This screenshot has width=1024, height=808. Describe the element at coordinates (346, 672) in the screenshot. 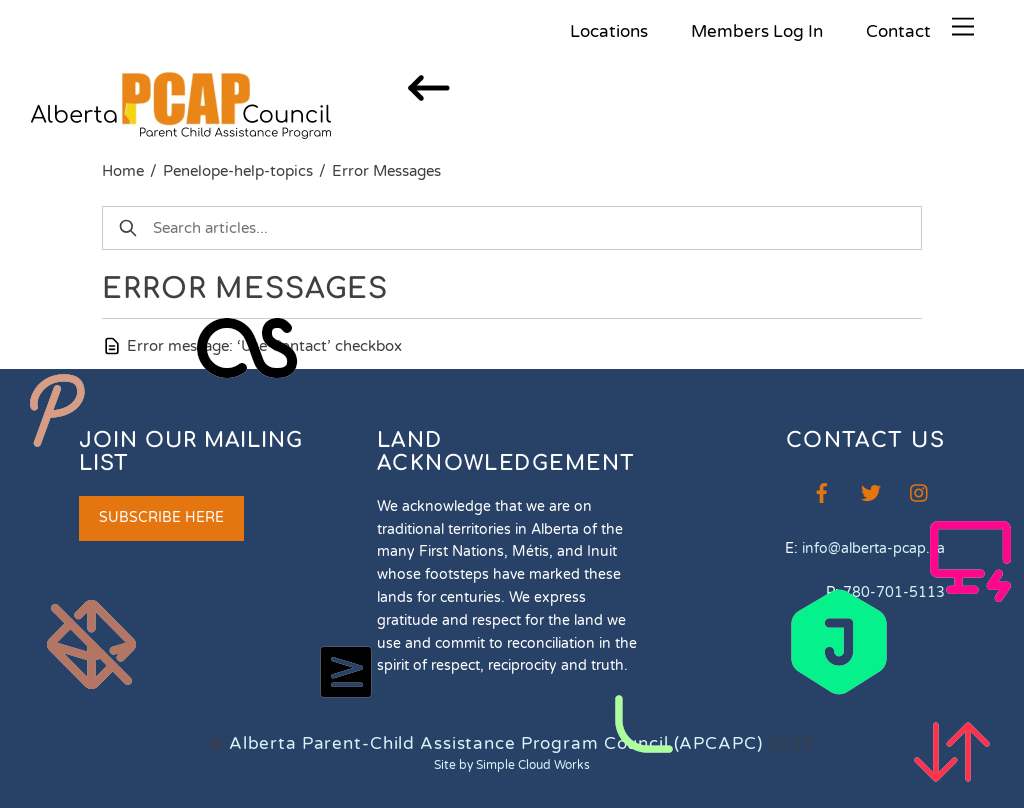

I see `greater than or equal to mathematical operator` at that location.